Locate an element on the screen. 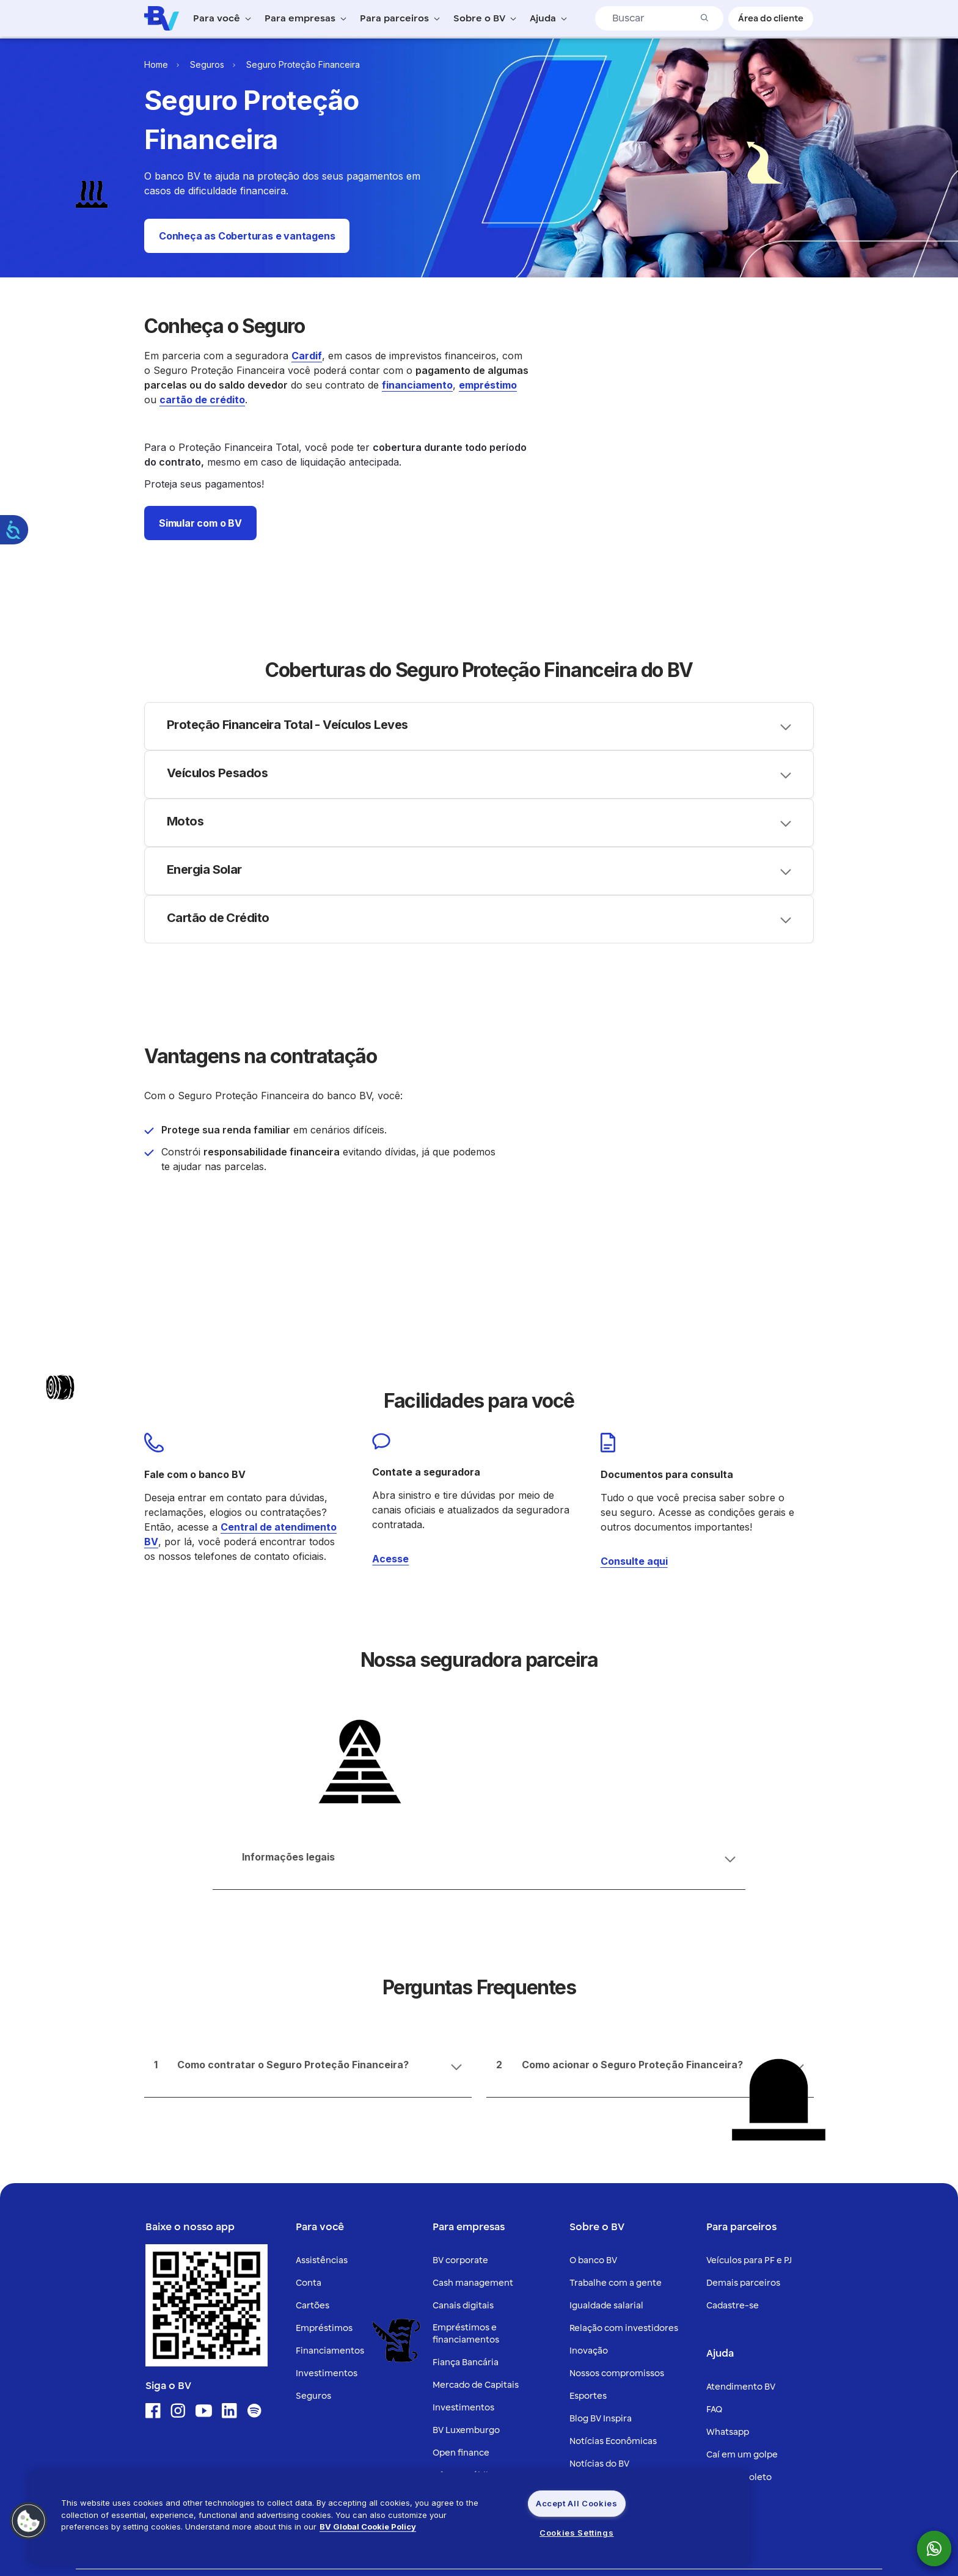 The height and width of the screenshot is (2576, 958). hay bale resource in farming simulation game is located at coordinates (60, 1387).